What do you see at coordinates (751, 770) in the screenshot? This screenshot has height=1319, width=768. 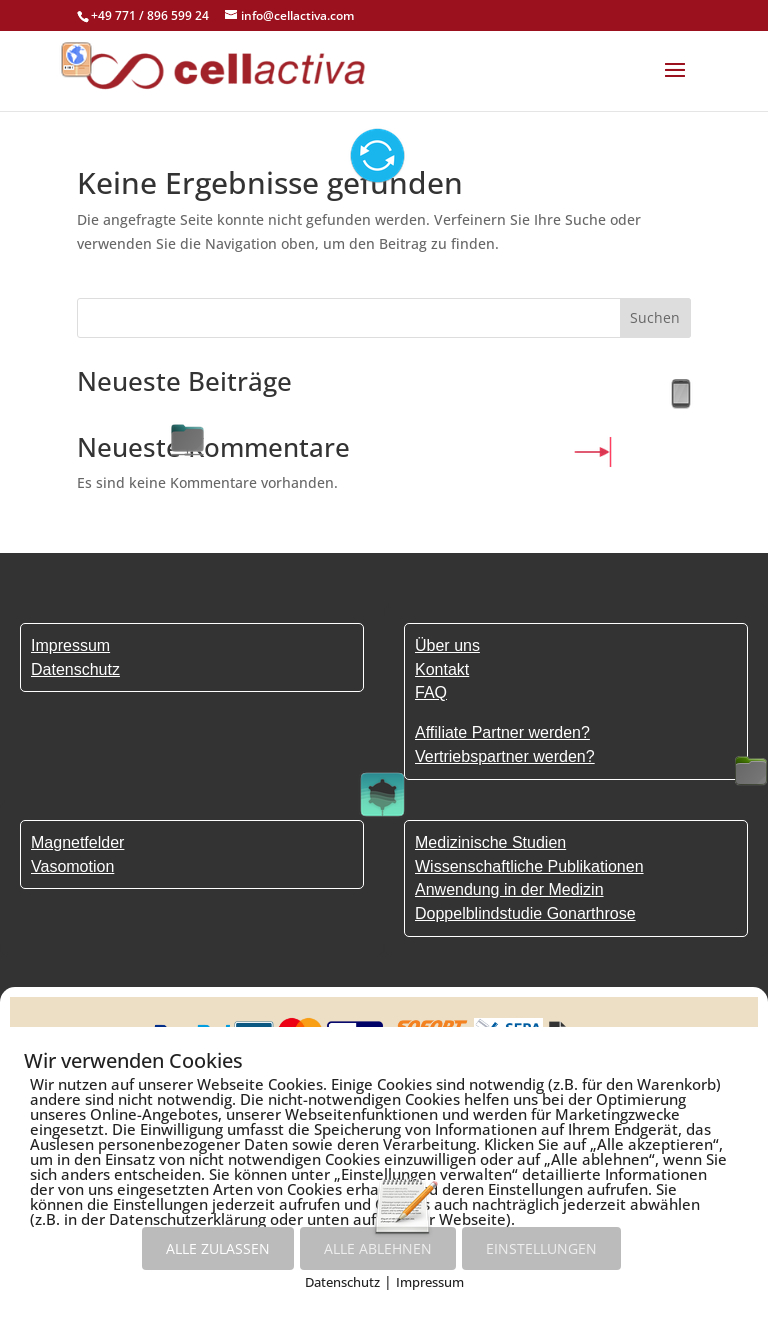 I see `open folder to view contents` at bounding box center [751, 770].